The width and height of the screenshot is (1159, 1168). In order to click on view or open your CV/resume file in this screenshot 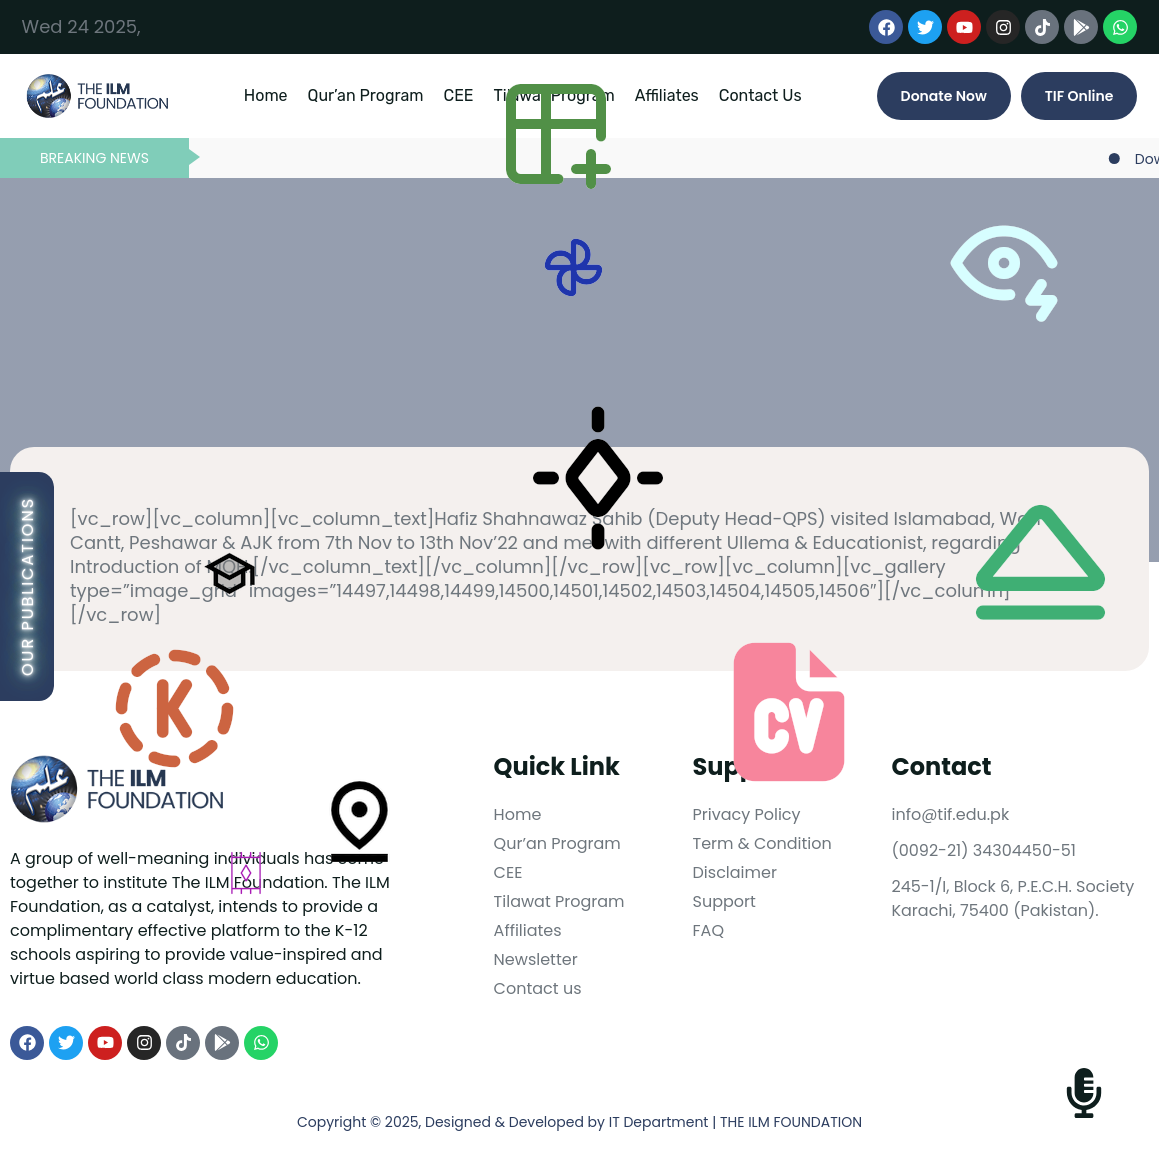, I will do `click(789, 712)`.